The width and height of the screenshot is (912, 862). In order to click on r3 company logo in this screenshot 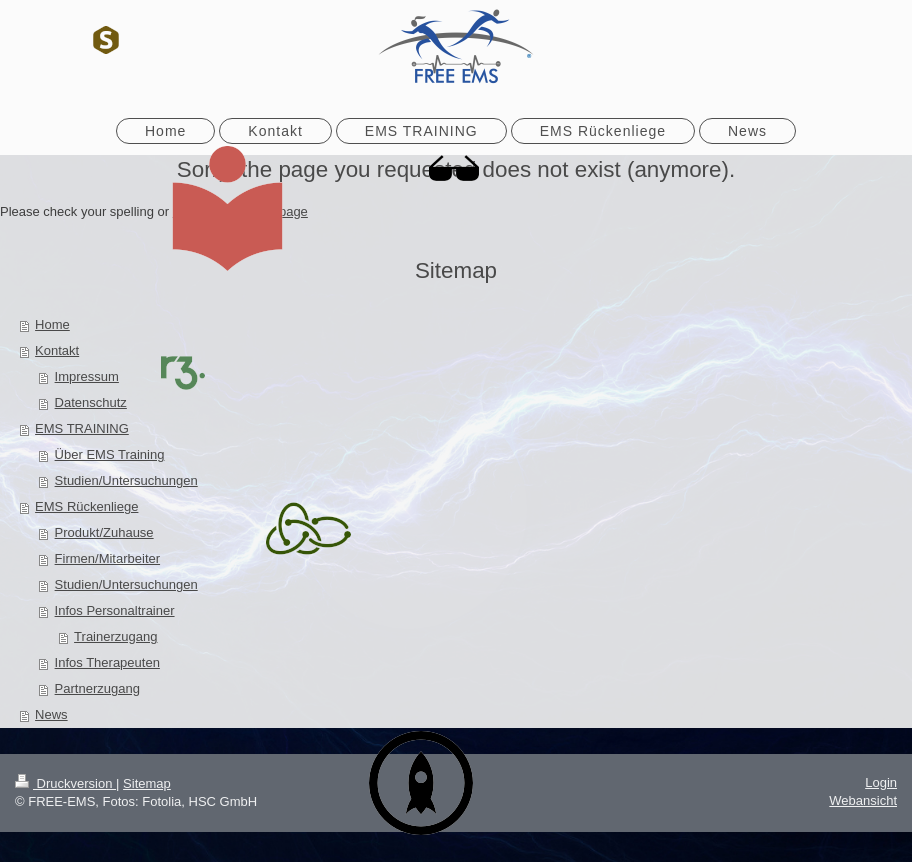, I will do `click(183, 373)`.